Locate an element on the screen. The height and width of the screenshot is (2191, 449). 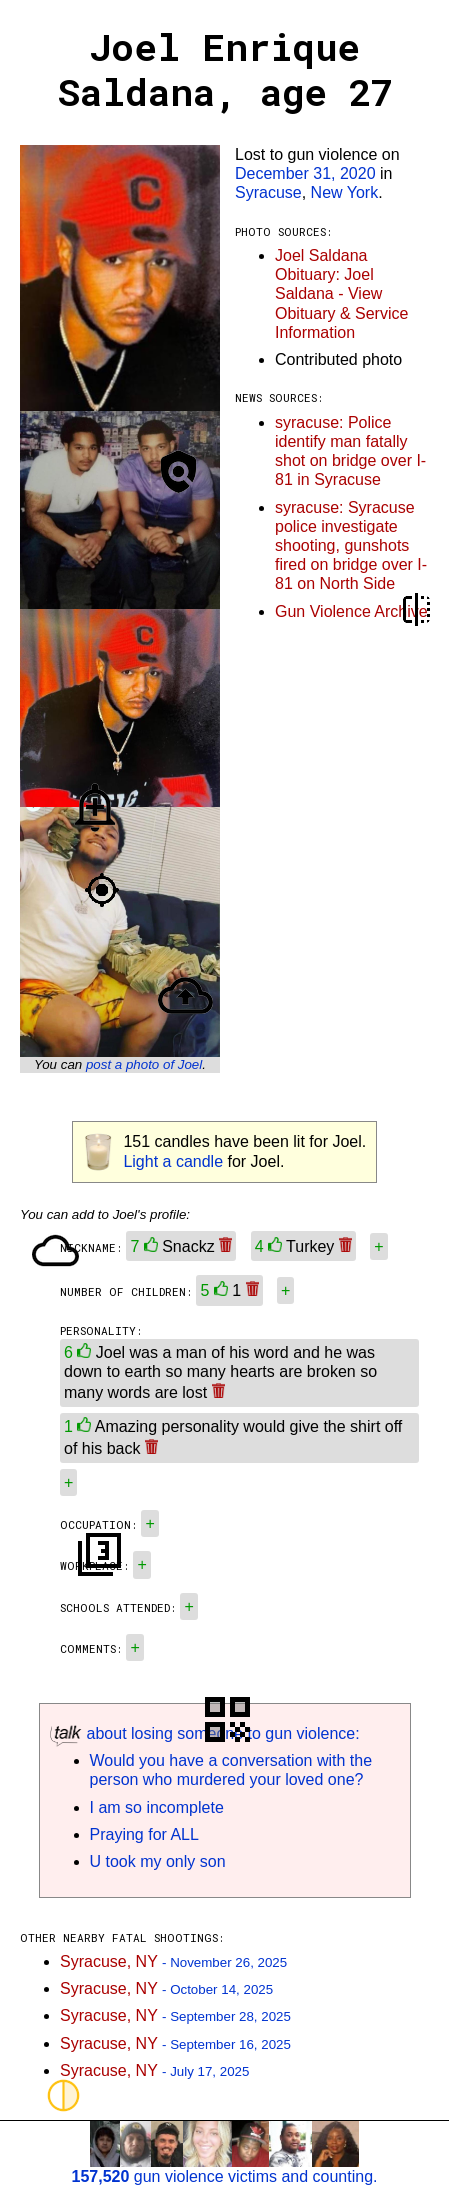
view privacy policy or terms is located at coordinates (178, 471).